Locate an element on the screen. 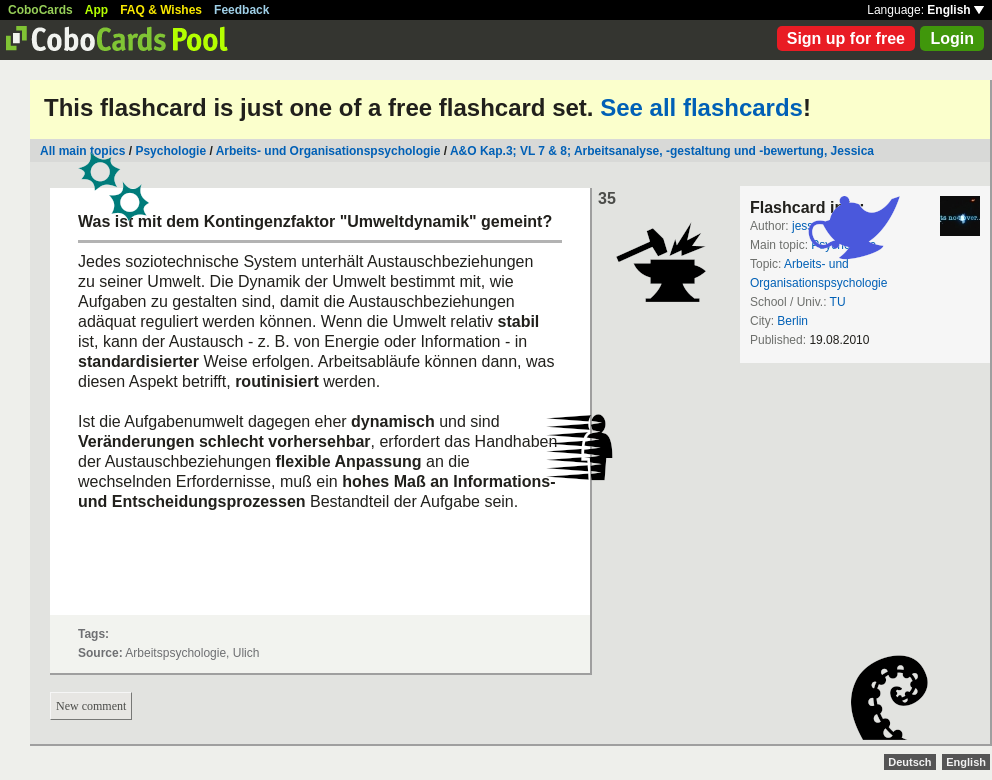 This screenshot has width=992, height=780. access wish or bonus features is located at coordinates (854, 228).